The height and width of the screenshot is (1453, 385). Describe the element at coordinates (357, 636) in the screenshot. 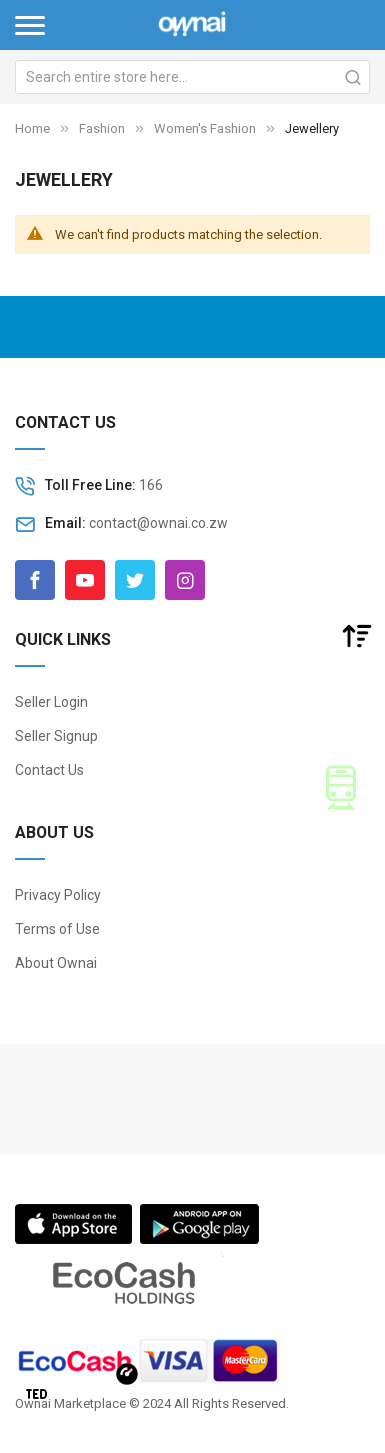

I see `sort items in ascending order` at that location.